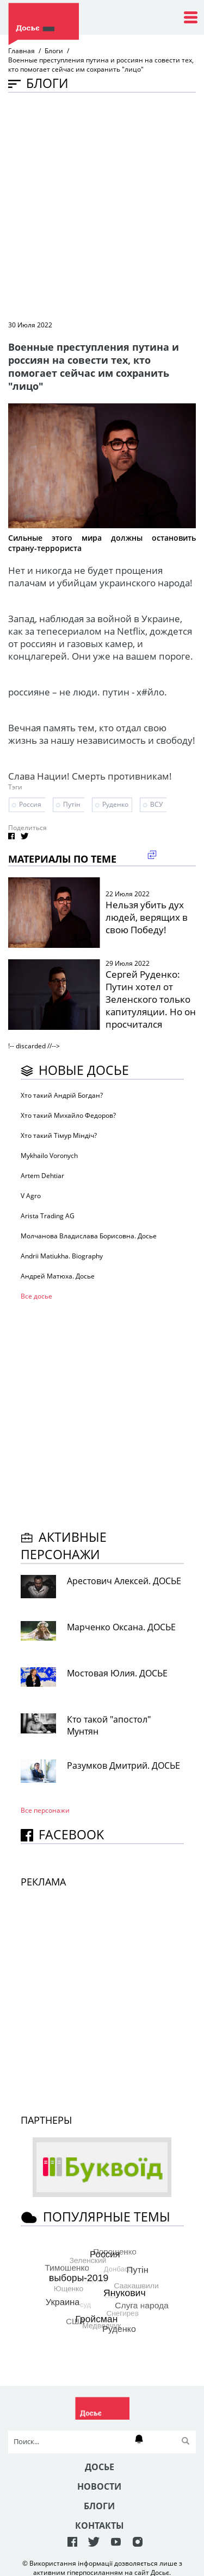 This screenshot has height=2576, width=204. I want to click on view notifications, so click(139, 2439).